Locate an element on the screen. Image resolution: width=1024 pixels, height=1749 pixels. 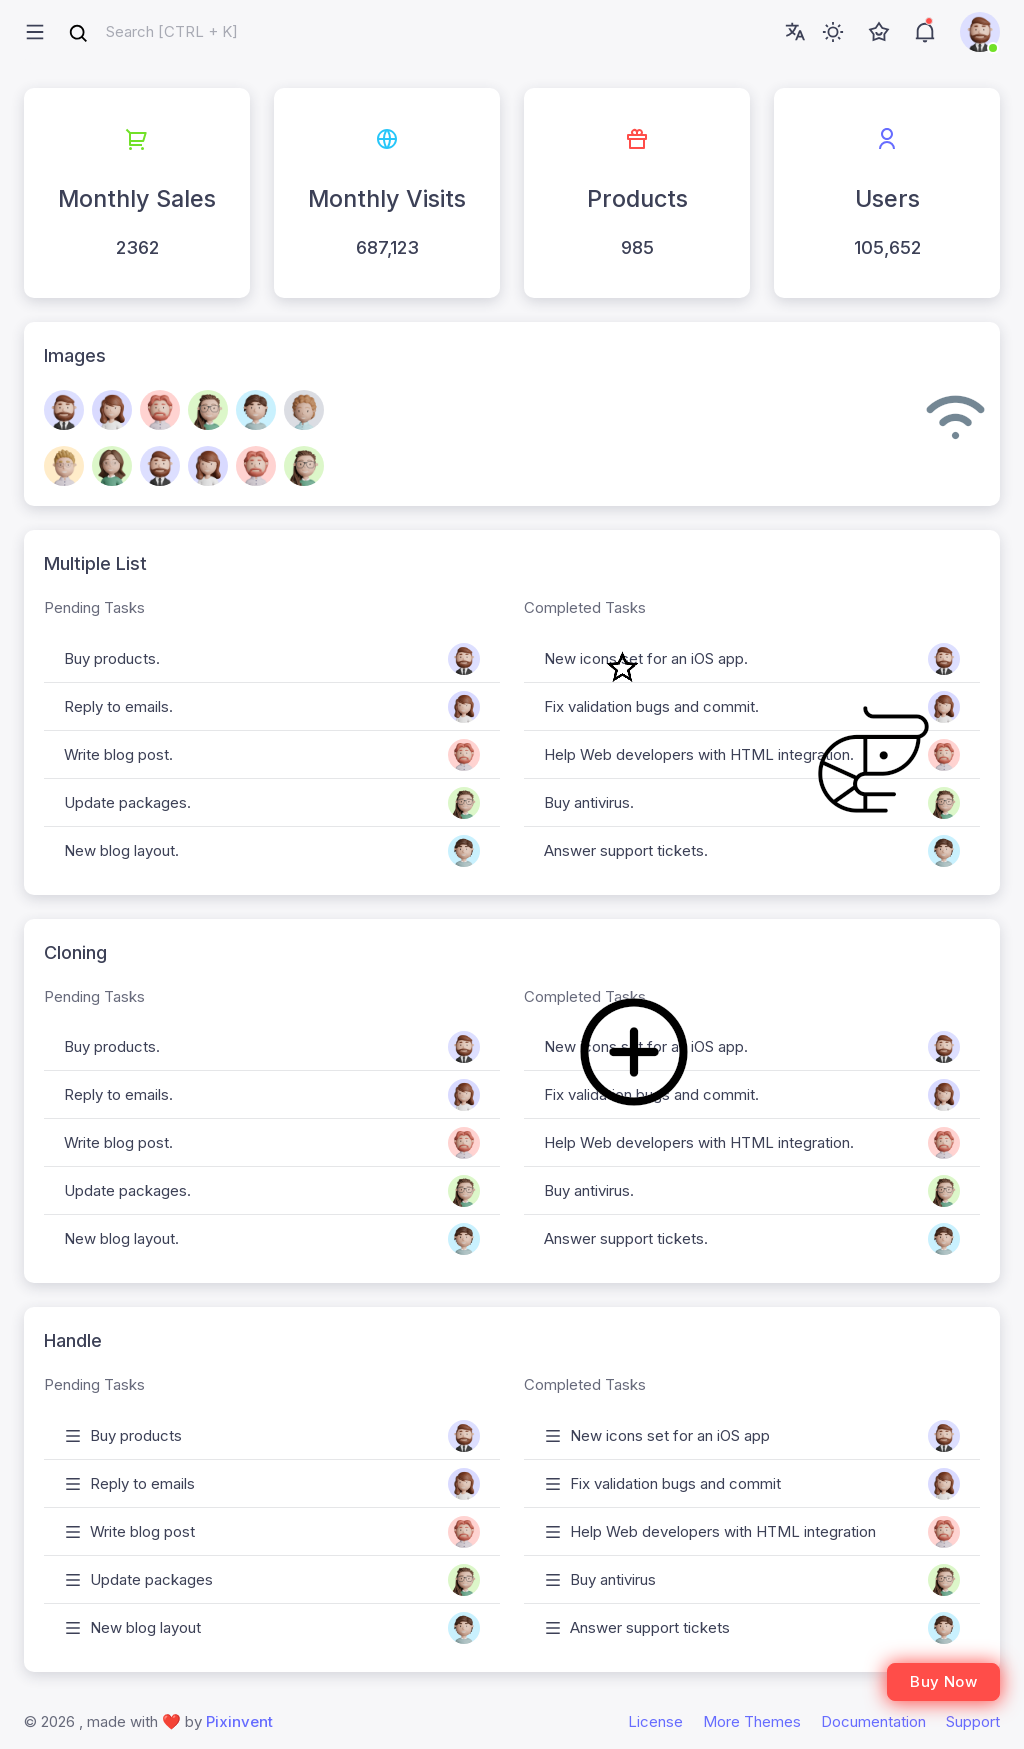
add a new item is located at coordinates (634, 1052).